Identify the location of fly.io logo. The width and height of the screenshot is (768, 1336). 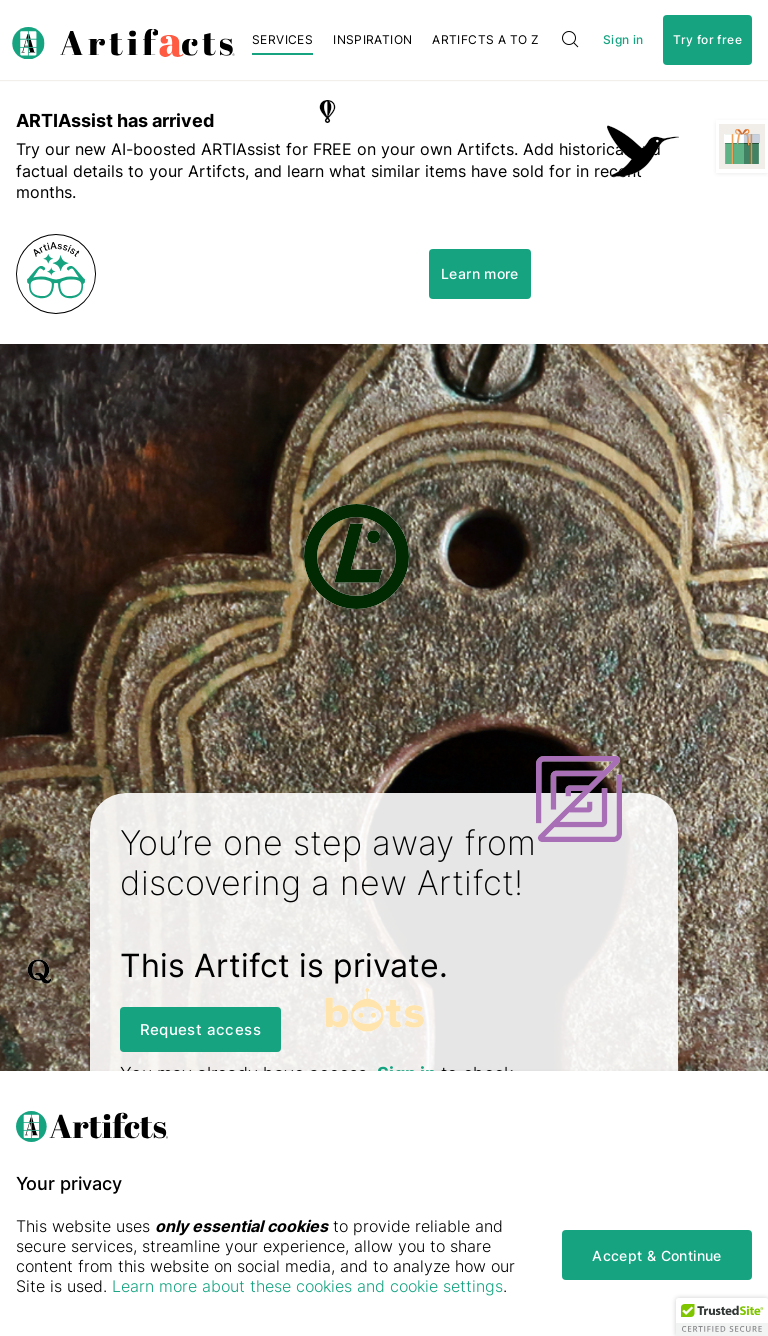
(327, 111).